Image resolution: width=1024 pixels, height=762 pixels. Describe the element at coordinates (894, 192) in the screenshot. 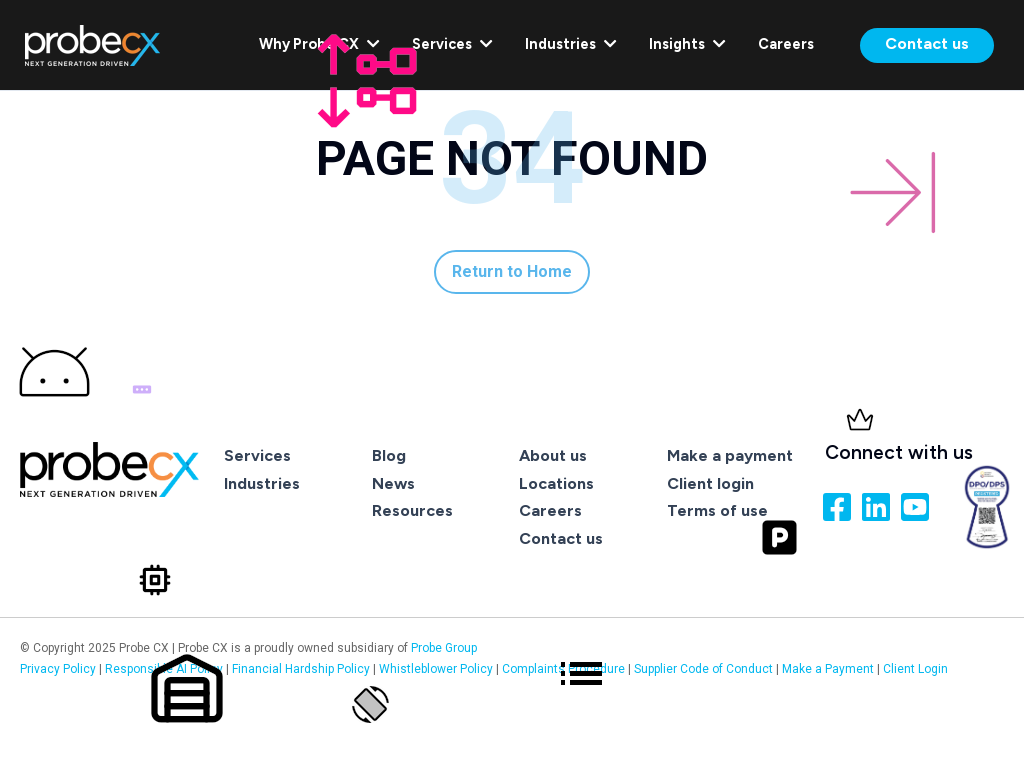

I see `go to end or last item` at that location.